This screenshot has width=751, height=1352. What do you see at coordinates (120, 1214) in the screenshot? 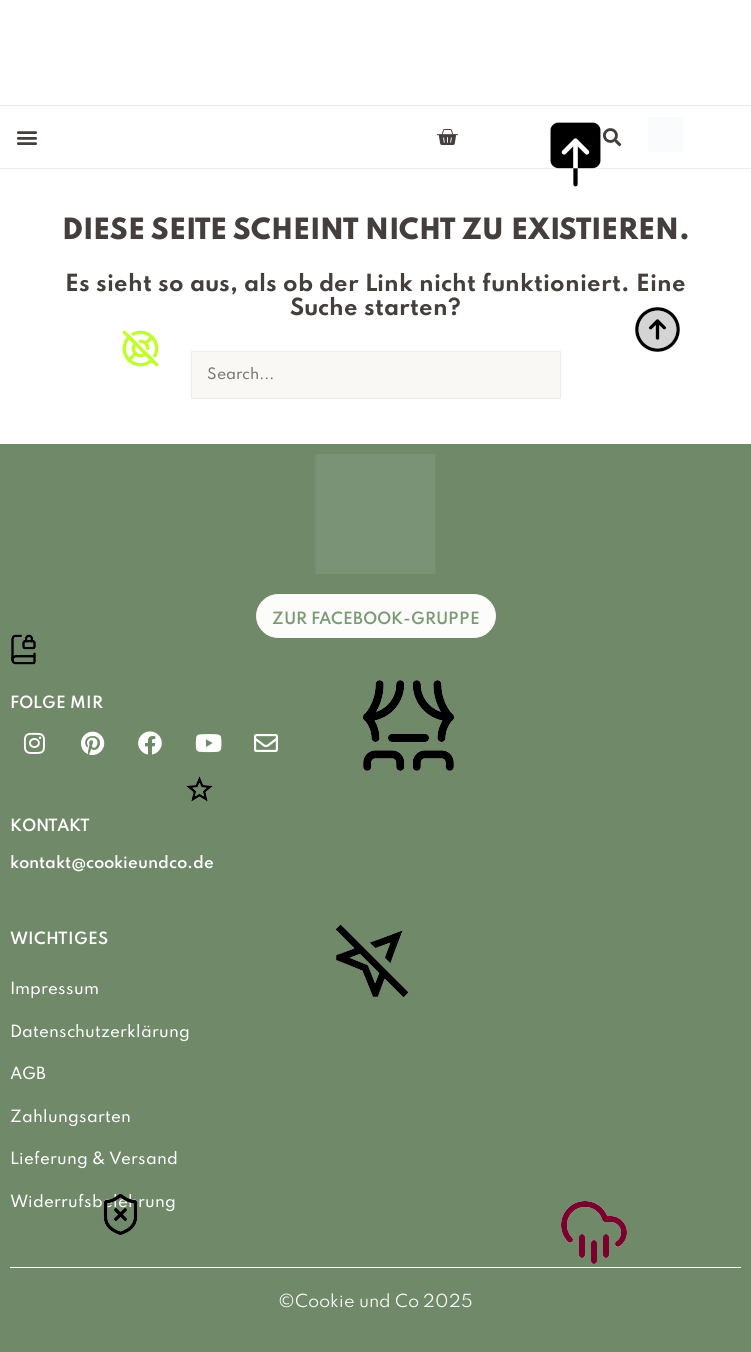
I see `security protection disabled or off` at bounding box center [120, 1214].